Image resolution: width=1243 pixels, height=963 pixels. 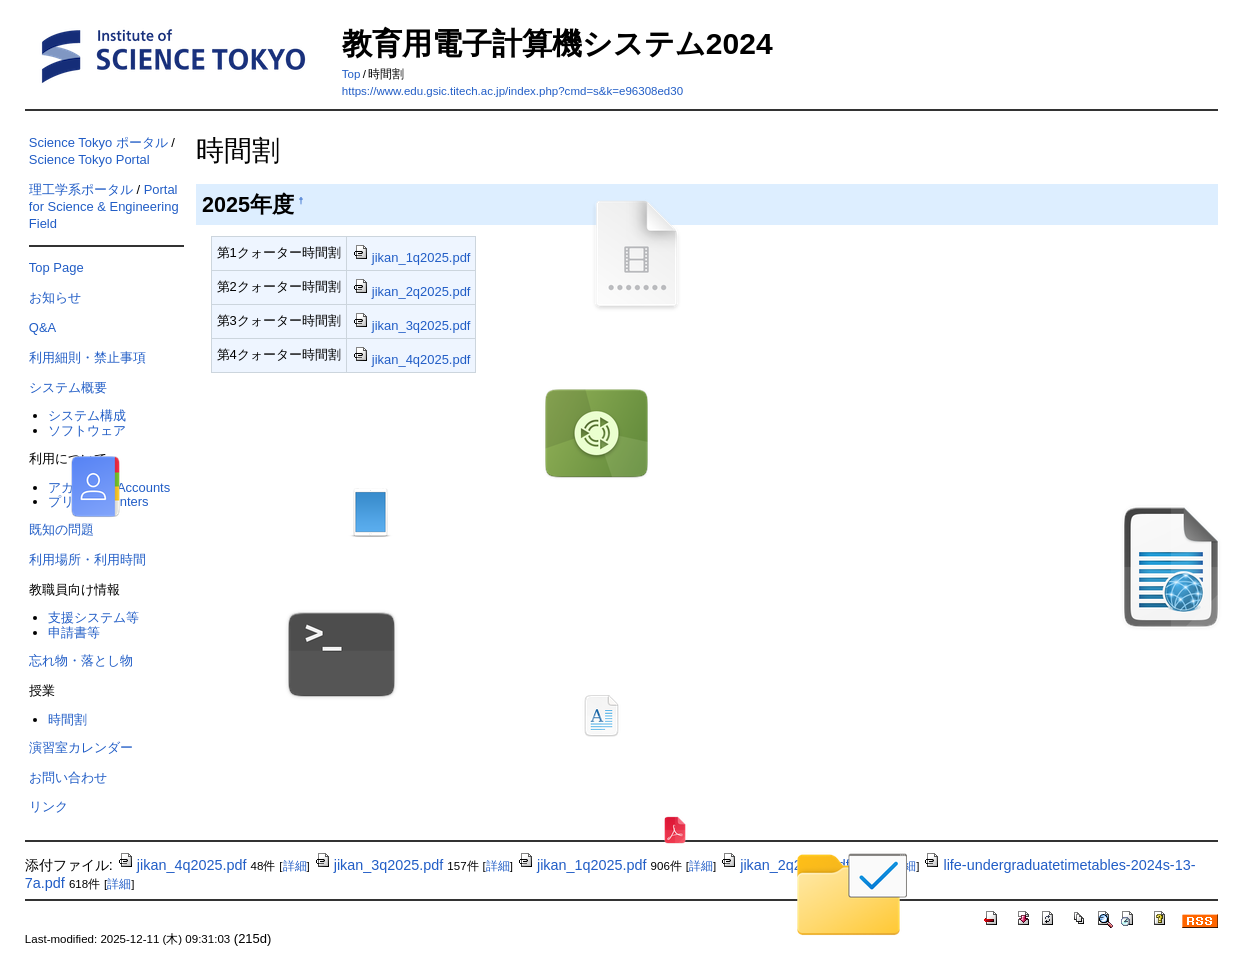 I want to click on open a PDF document, so click(x=675, y=830).